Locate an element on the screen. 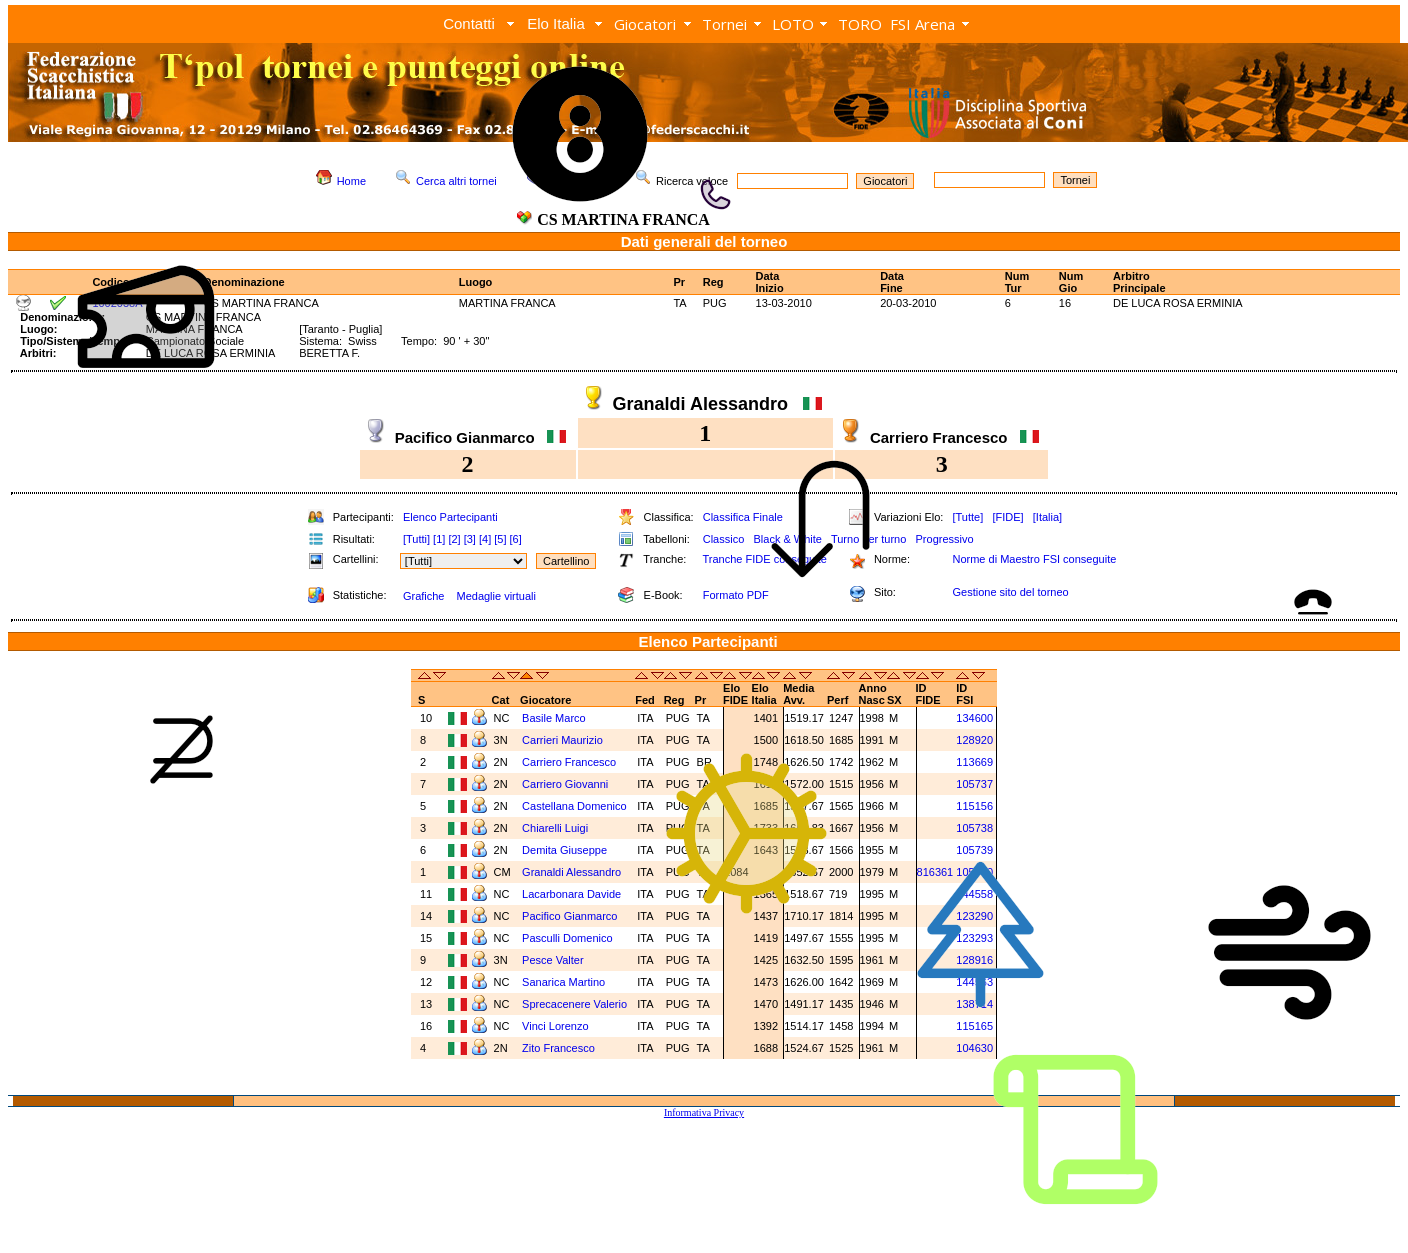  view document or manuscript is located at coordinates (1075, 1129).